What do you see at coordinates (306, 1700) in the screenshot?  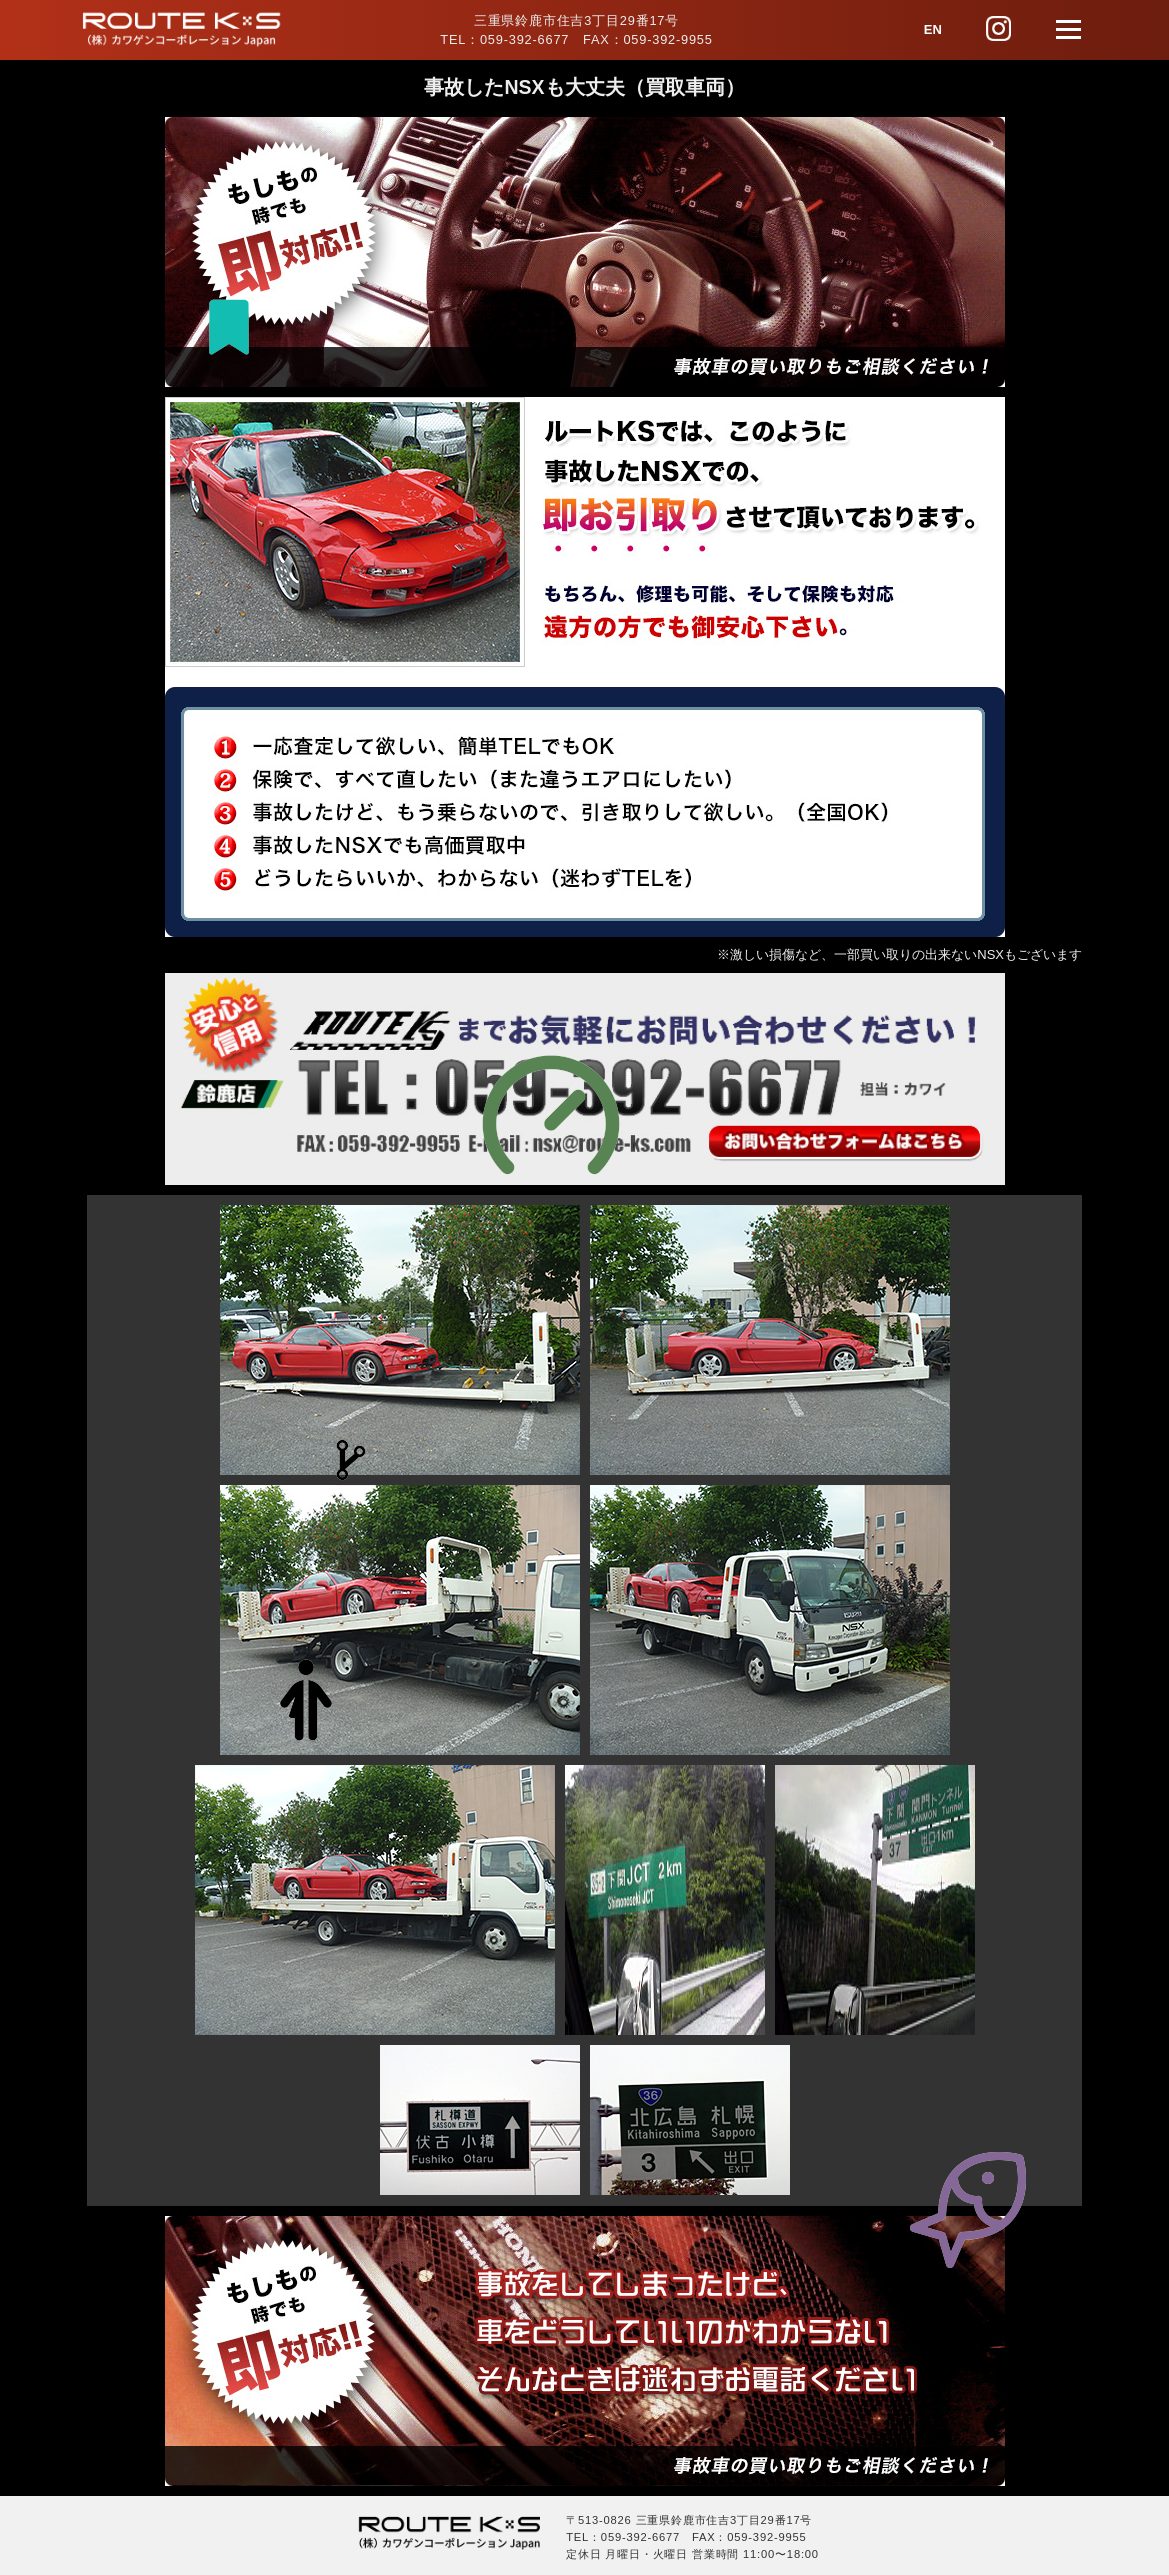 I see `indicates a gender-neutral or all-gender restroom` at bounding box center [306, 1700].